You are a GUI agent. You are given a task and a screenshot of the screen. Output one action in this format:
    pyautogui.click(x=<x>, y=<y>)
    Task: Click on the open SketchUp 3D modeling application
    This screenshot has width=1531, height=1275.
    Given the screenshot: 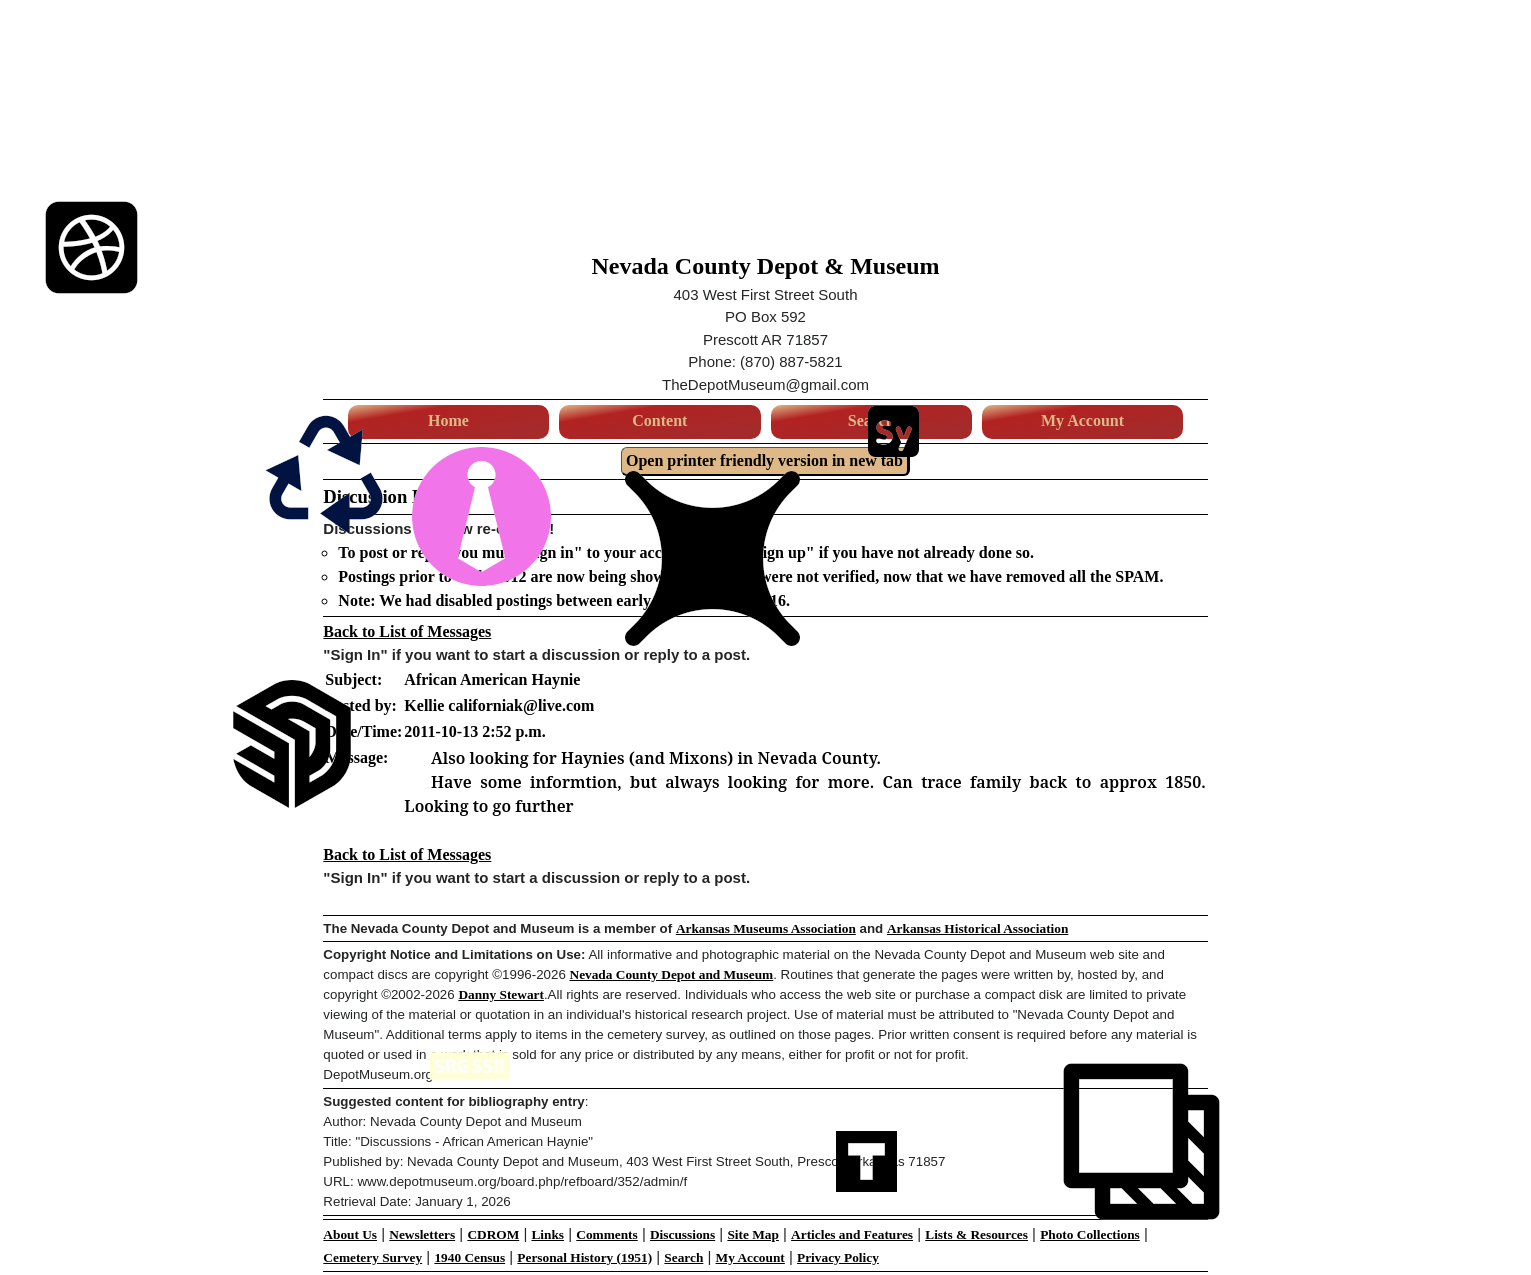 What is the action you would take?
    pyautogui.click(x=292, y=744)
    